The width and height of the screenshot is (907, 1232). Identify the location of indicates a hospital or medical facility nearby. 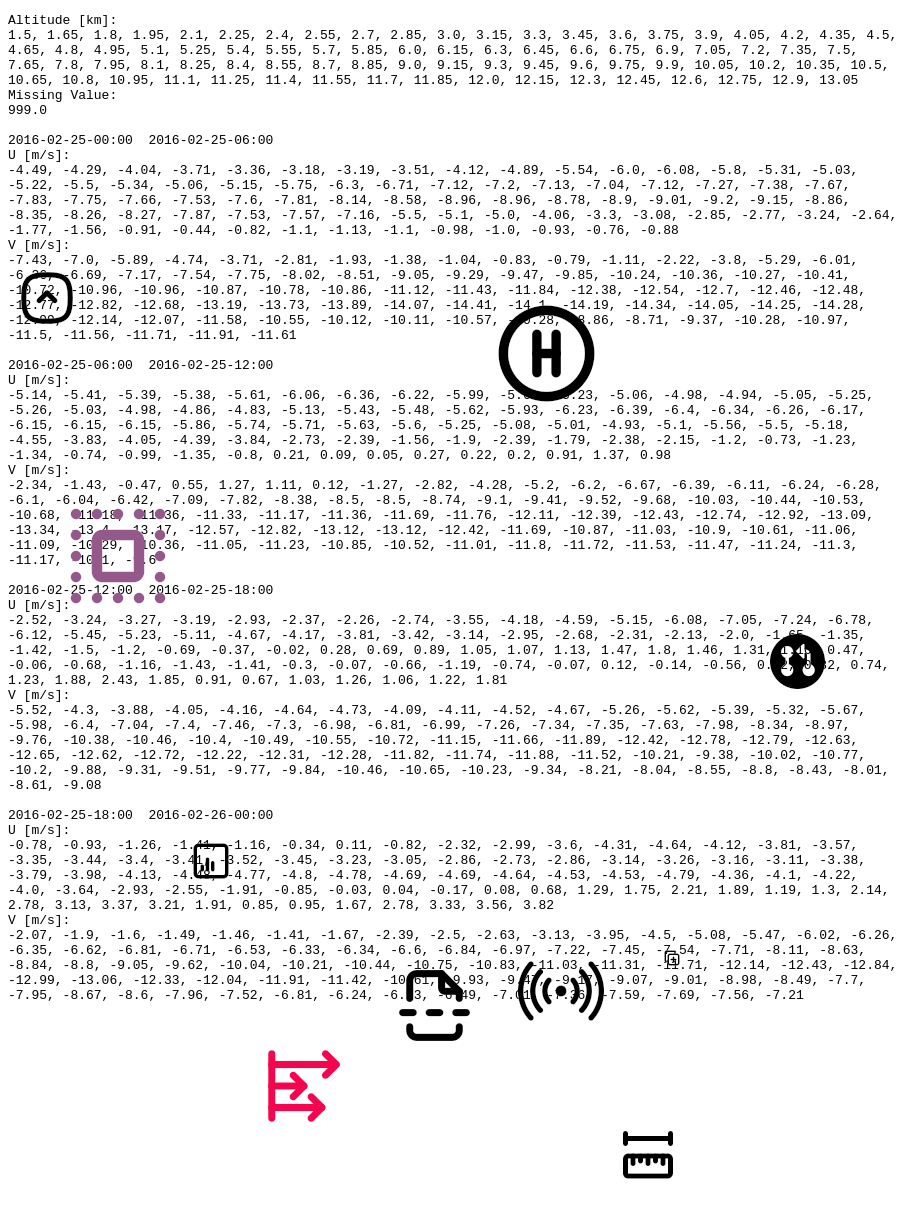
(546, 353).